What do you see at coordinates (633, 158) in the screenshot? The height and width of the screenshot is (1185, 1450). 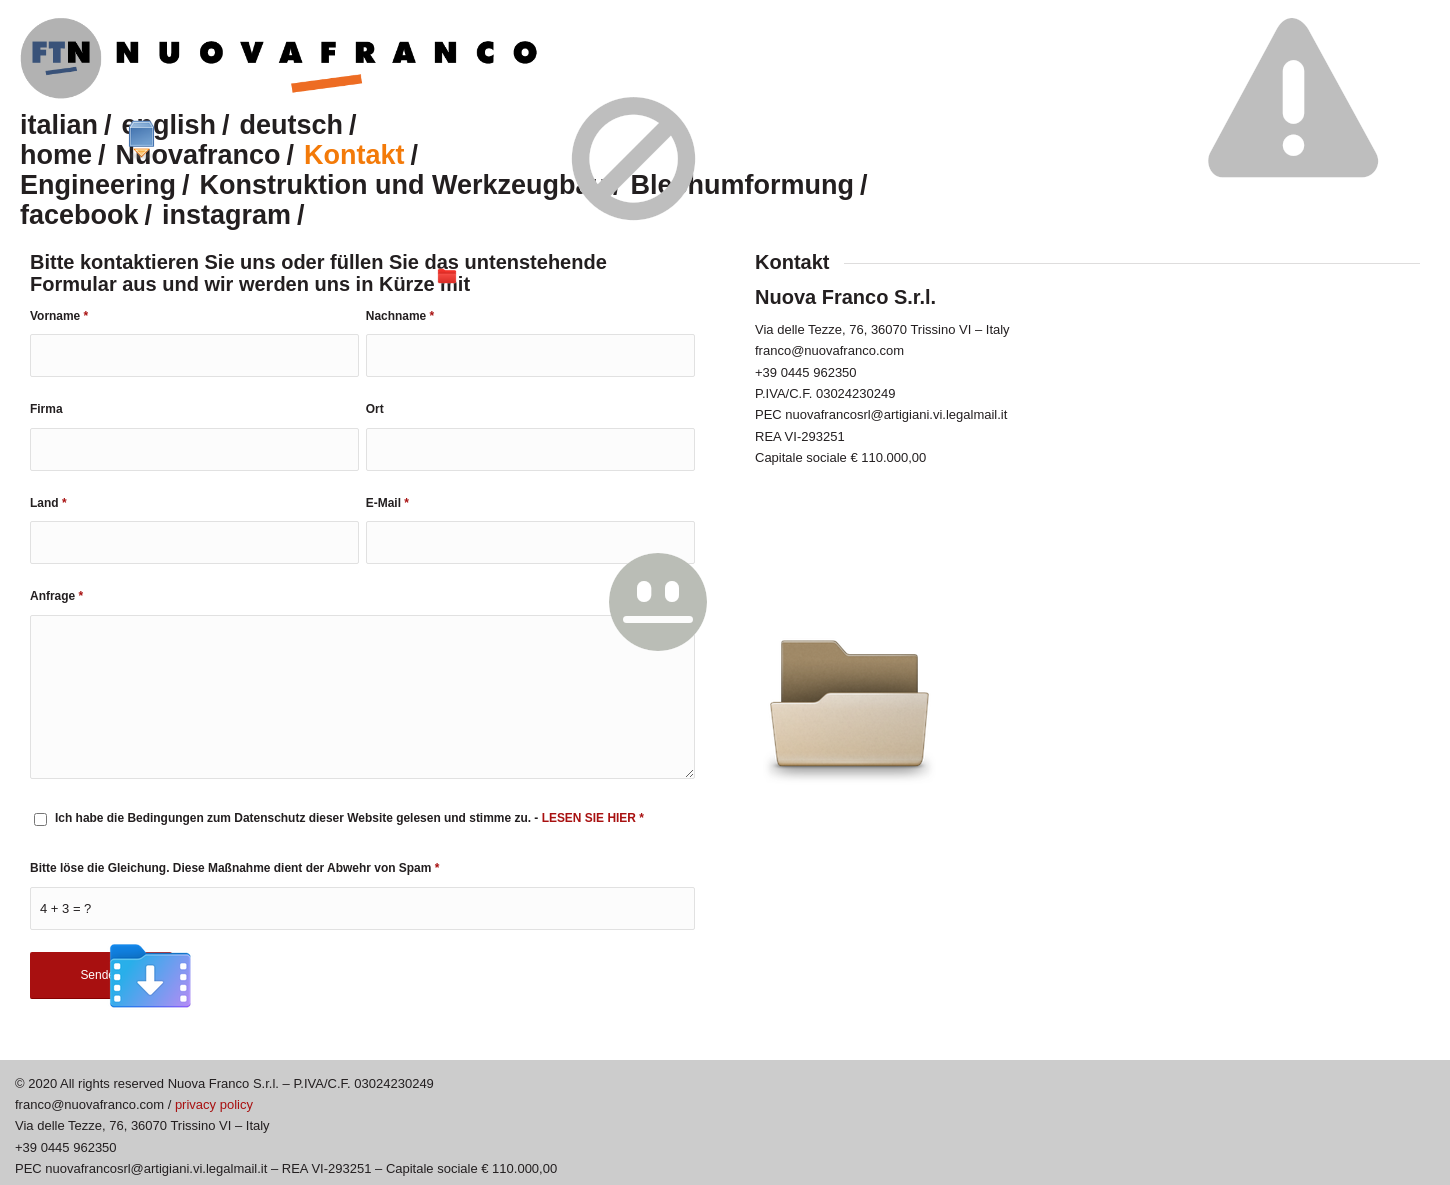 I see `indicates an action is currently unavailable` at bounding box center [633, 158].